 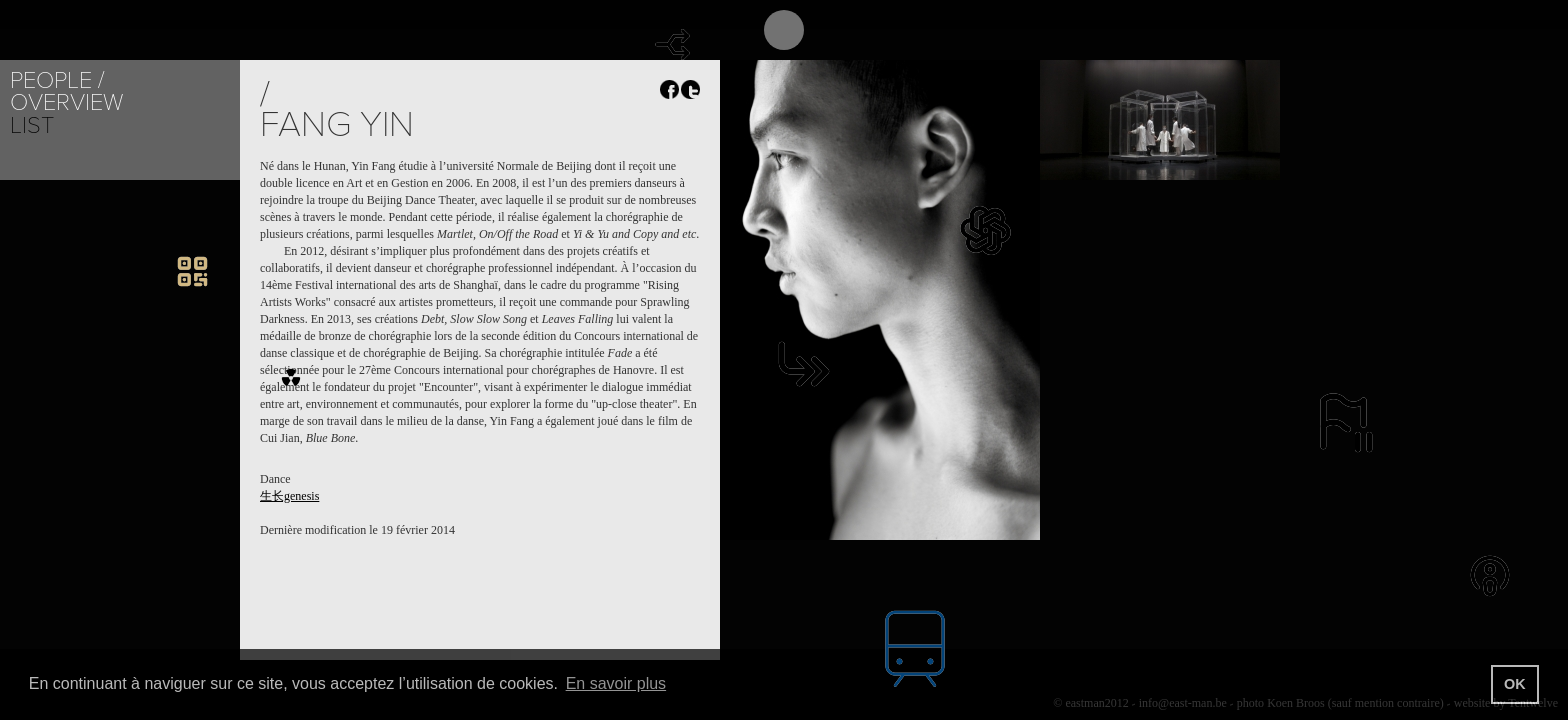 I want to click on scan or generate a QR code, so click(x=192, y=271).